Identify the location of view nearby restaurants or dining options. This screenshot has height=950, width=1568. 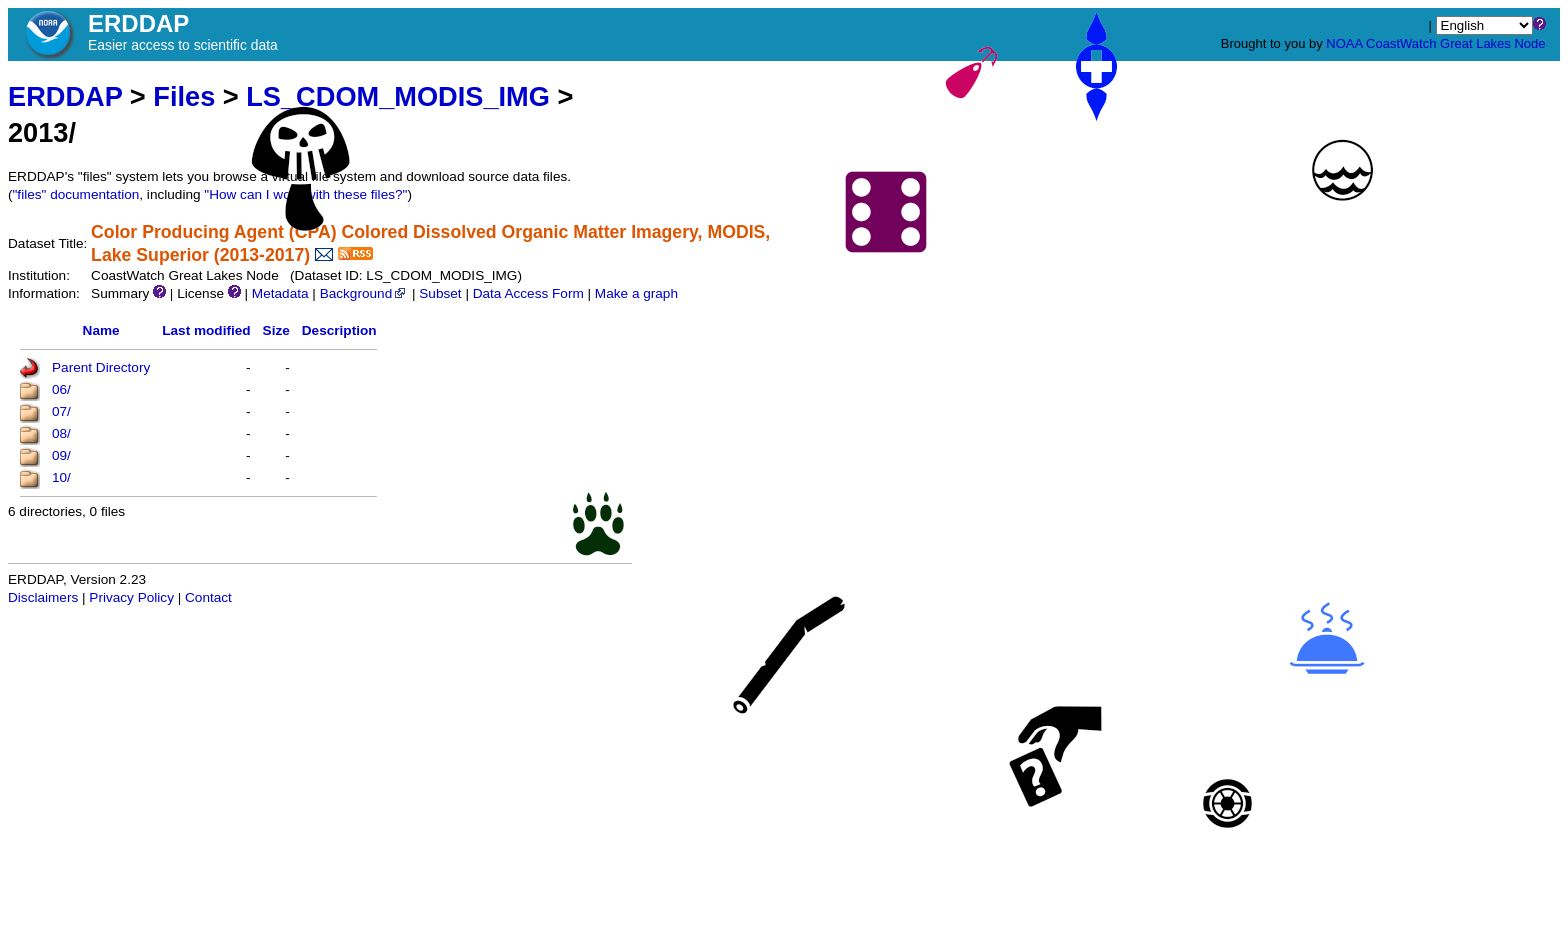
(1327, 638).